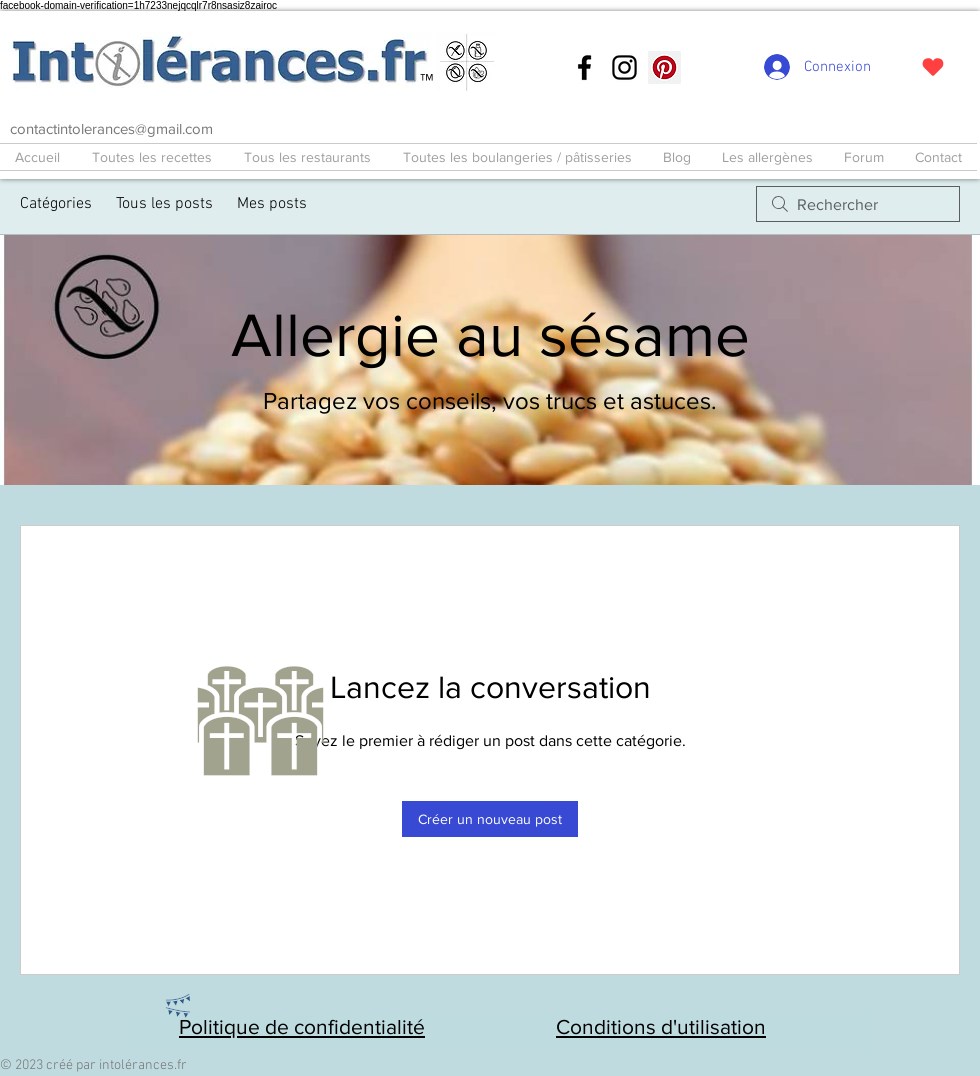  I want to click on indicates a celebration or event, so click(178, 1006).